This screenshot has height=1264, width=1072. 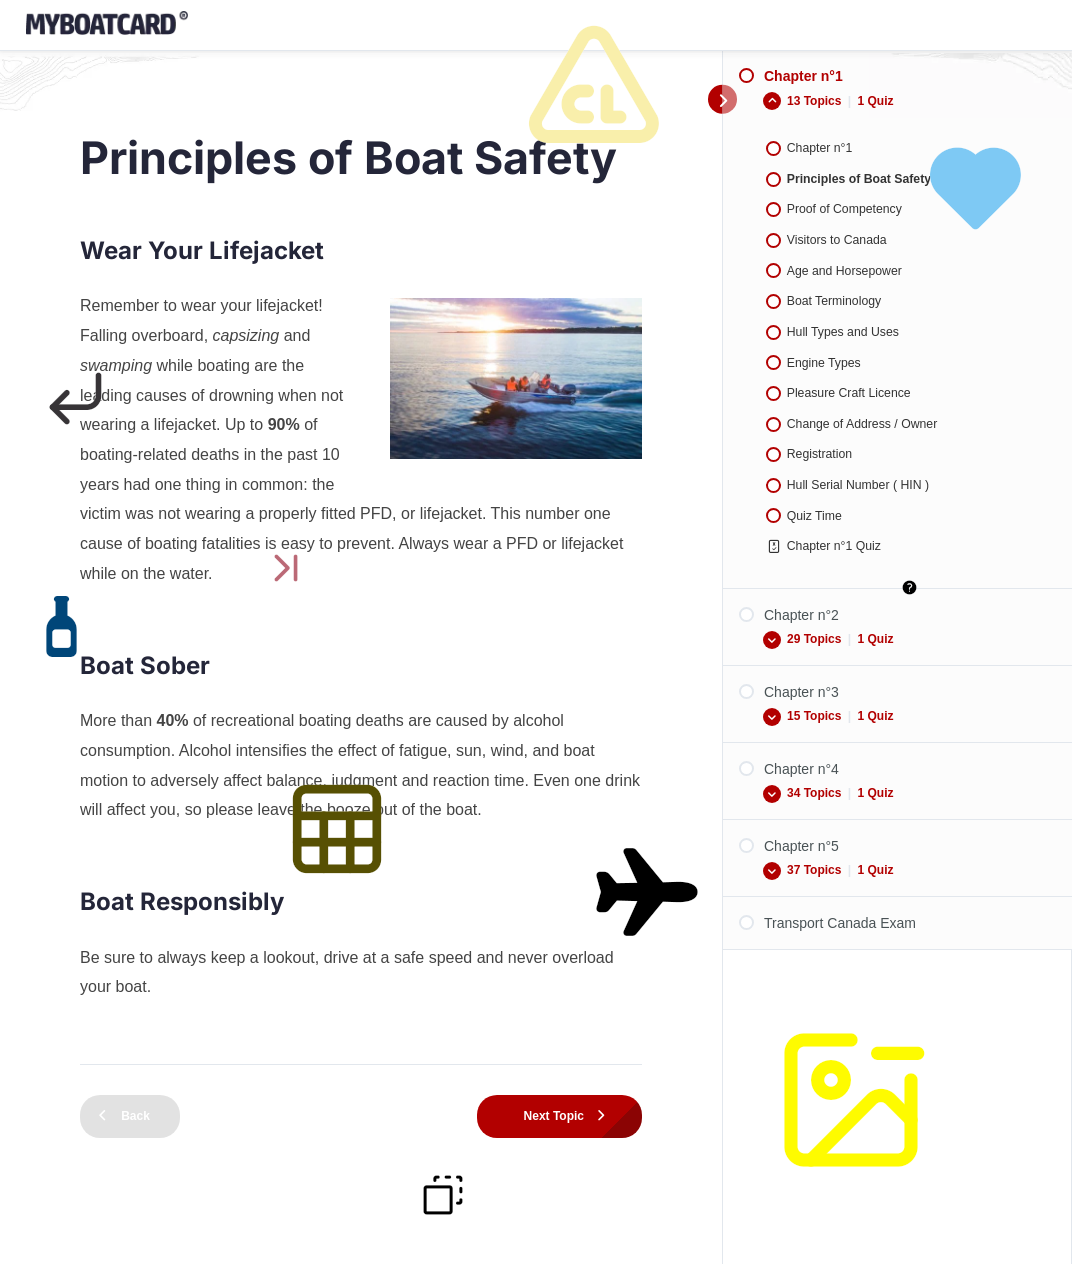 What do you see at coordinates (337, 829) in the screenshot?
I see `open spreadsheet or data table` at bounding box center [337, 829].